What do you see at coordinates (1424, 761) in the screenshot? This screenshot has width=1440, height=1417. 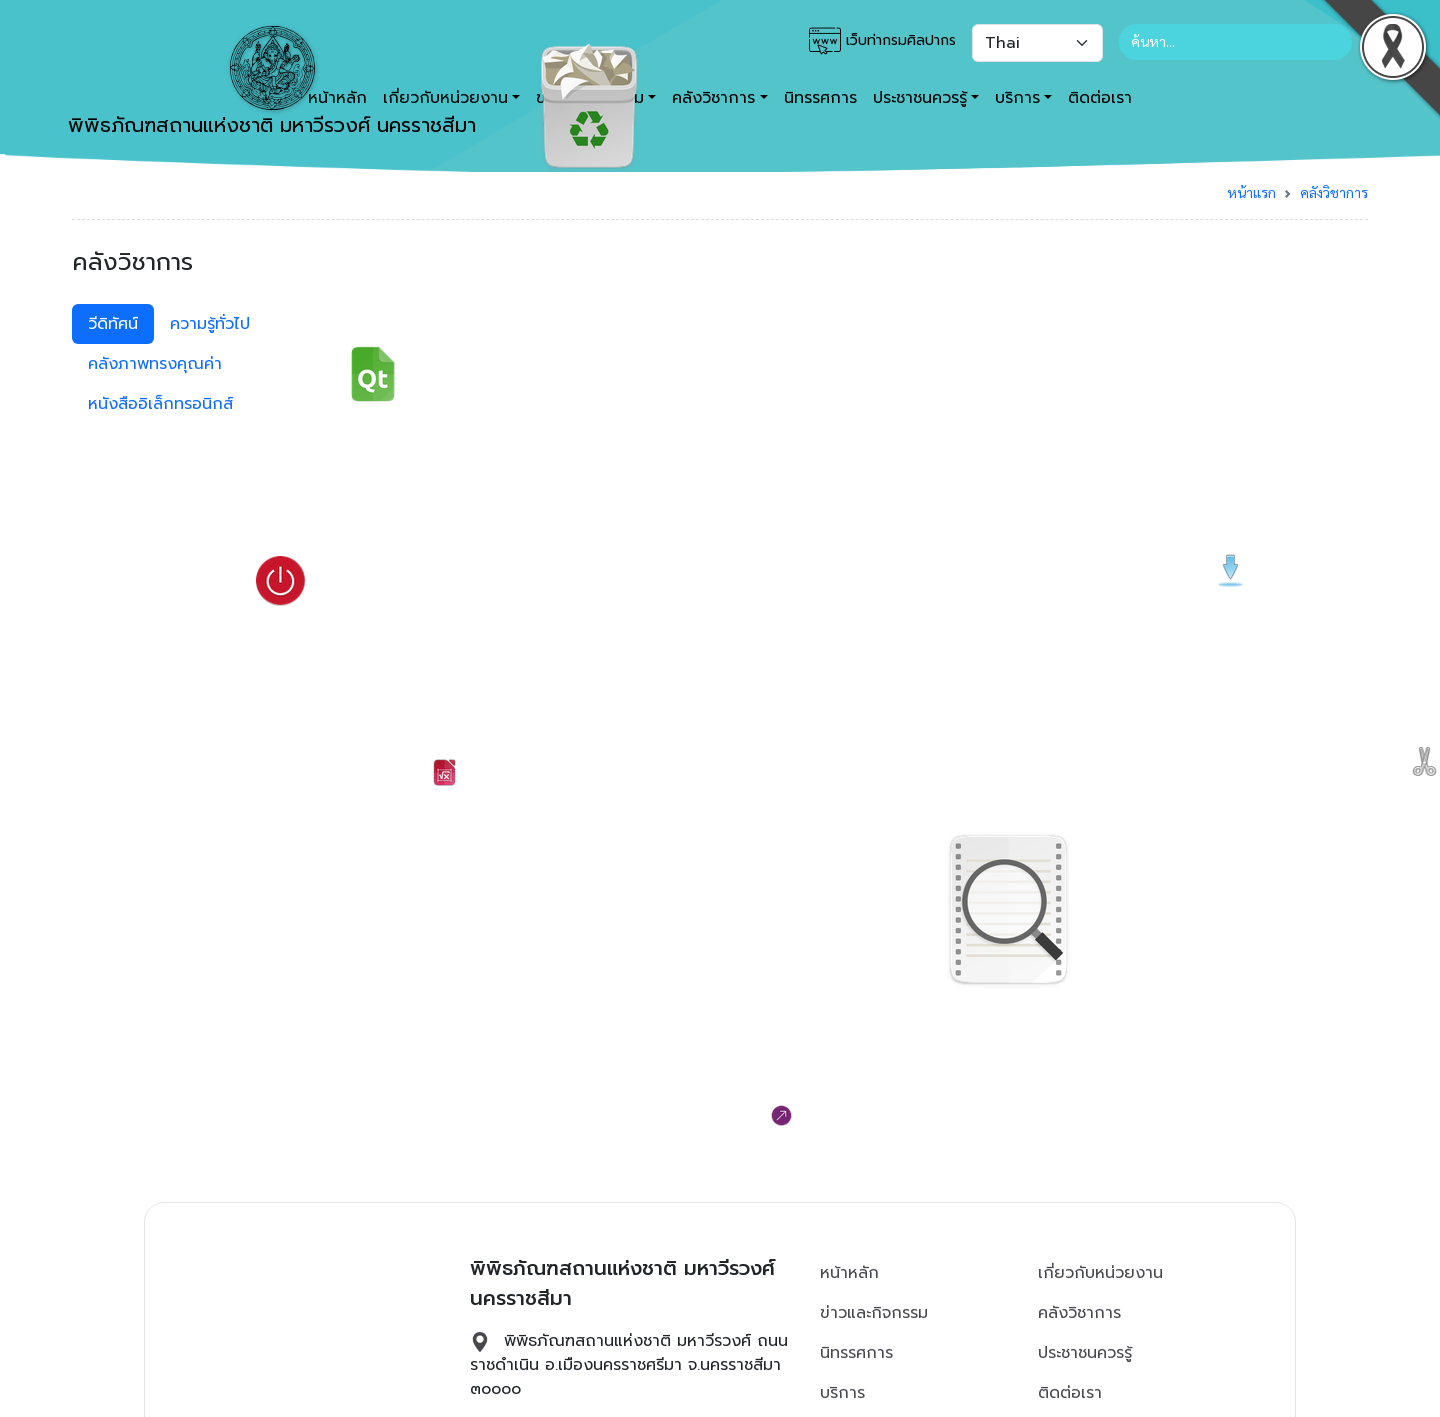 I see `cut selected content to clipboard` at bounding box center [1424, 761].